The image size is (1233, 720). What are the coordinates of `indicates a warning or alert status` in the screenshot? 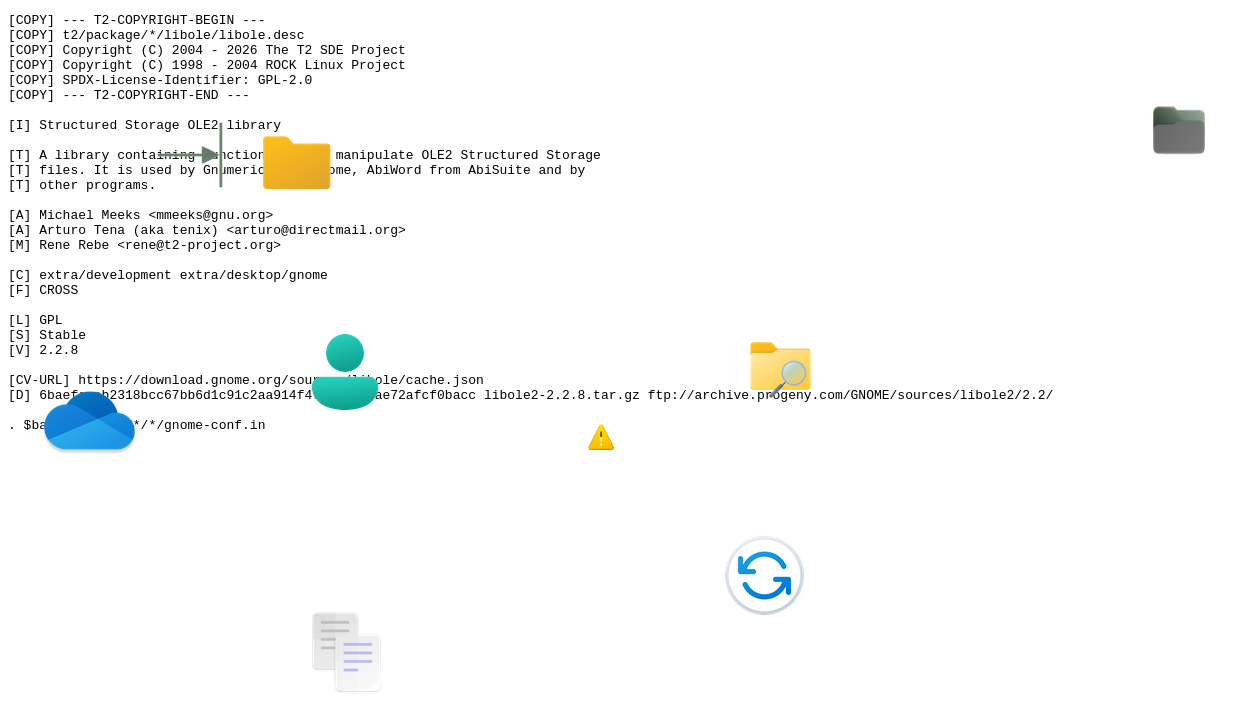 It's located at (587, 423).